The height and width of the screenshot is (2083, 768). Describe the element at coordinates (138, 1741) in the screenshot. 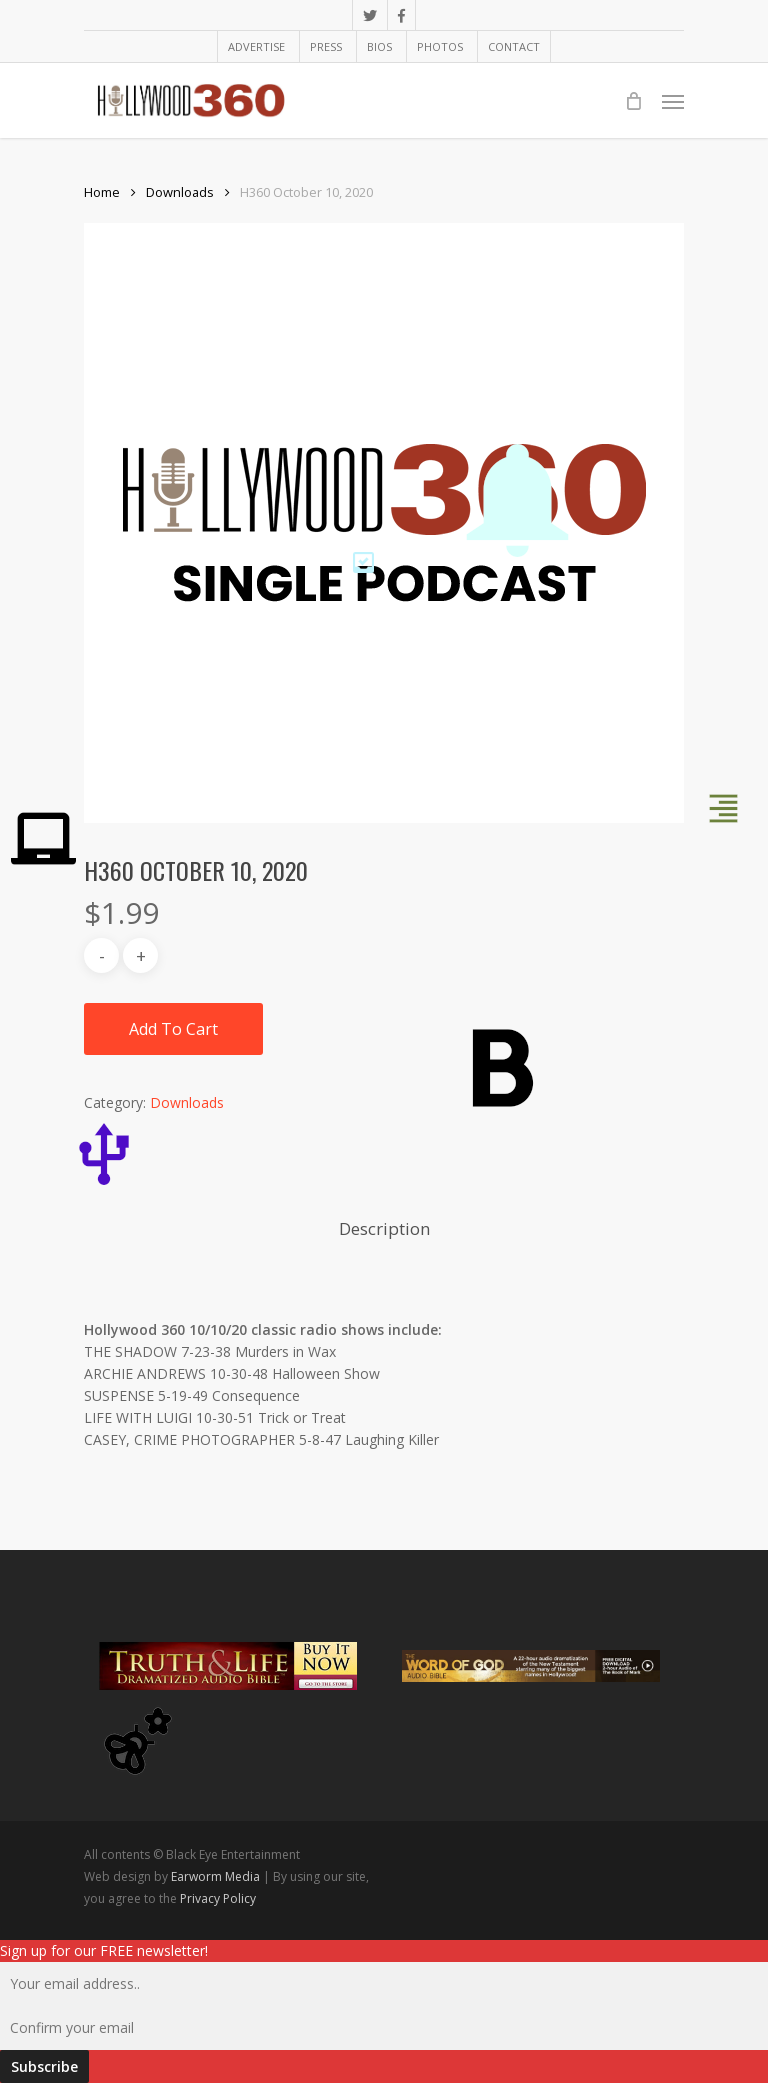

I see `access nature or outdoor-themed emoji` at that location.